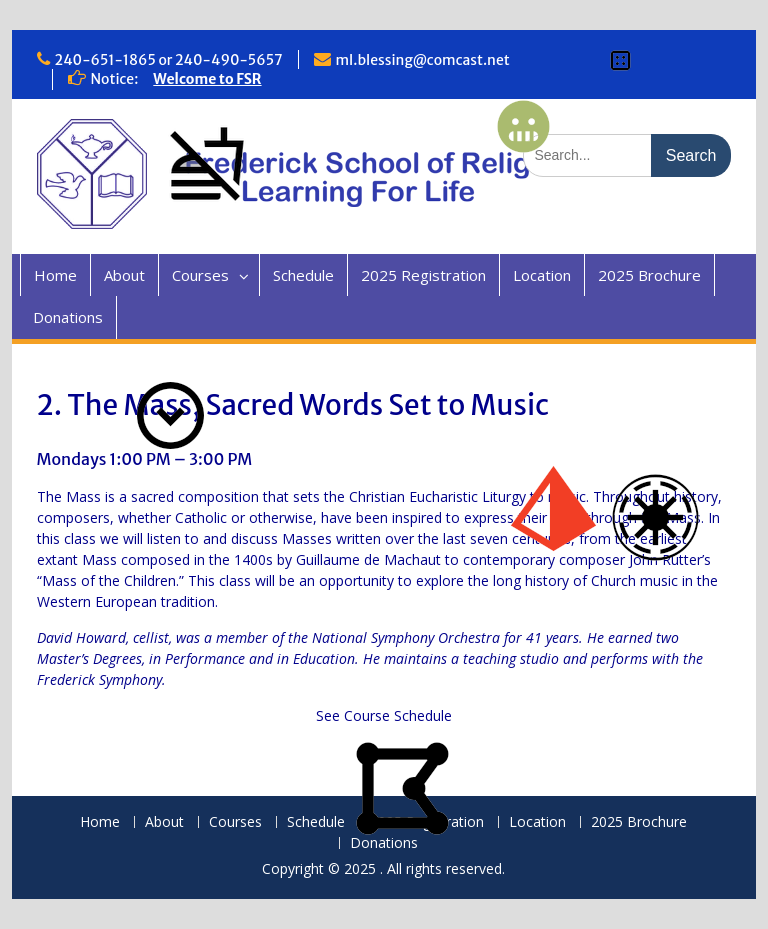 The width and height of the screenshot is (768, 929). I want to click on roll or randomize a selection, so click(620, 60).